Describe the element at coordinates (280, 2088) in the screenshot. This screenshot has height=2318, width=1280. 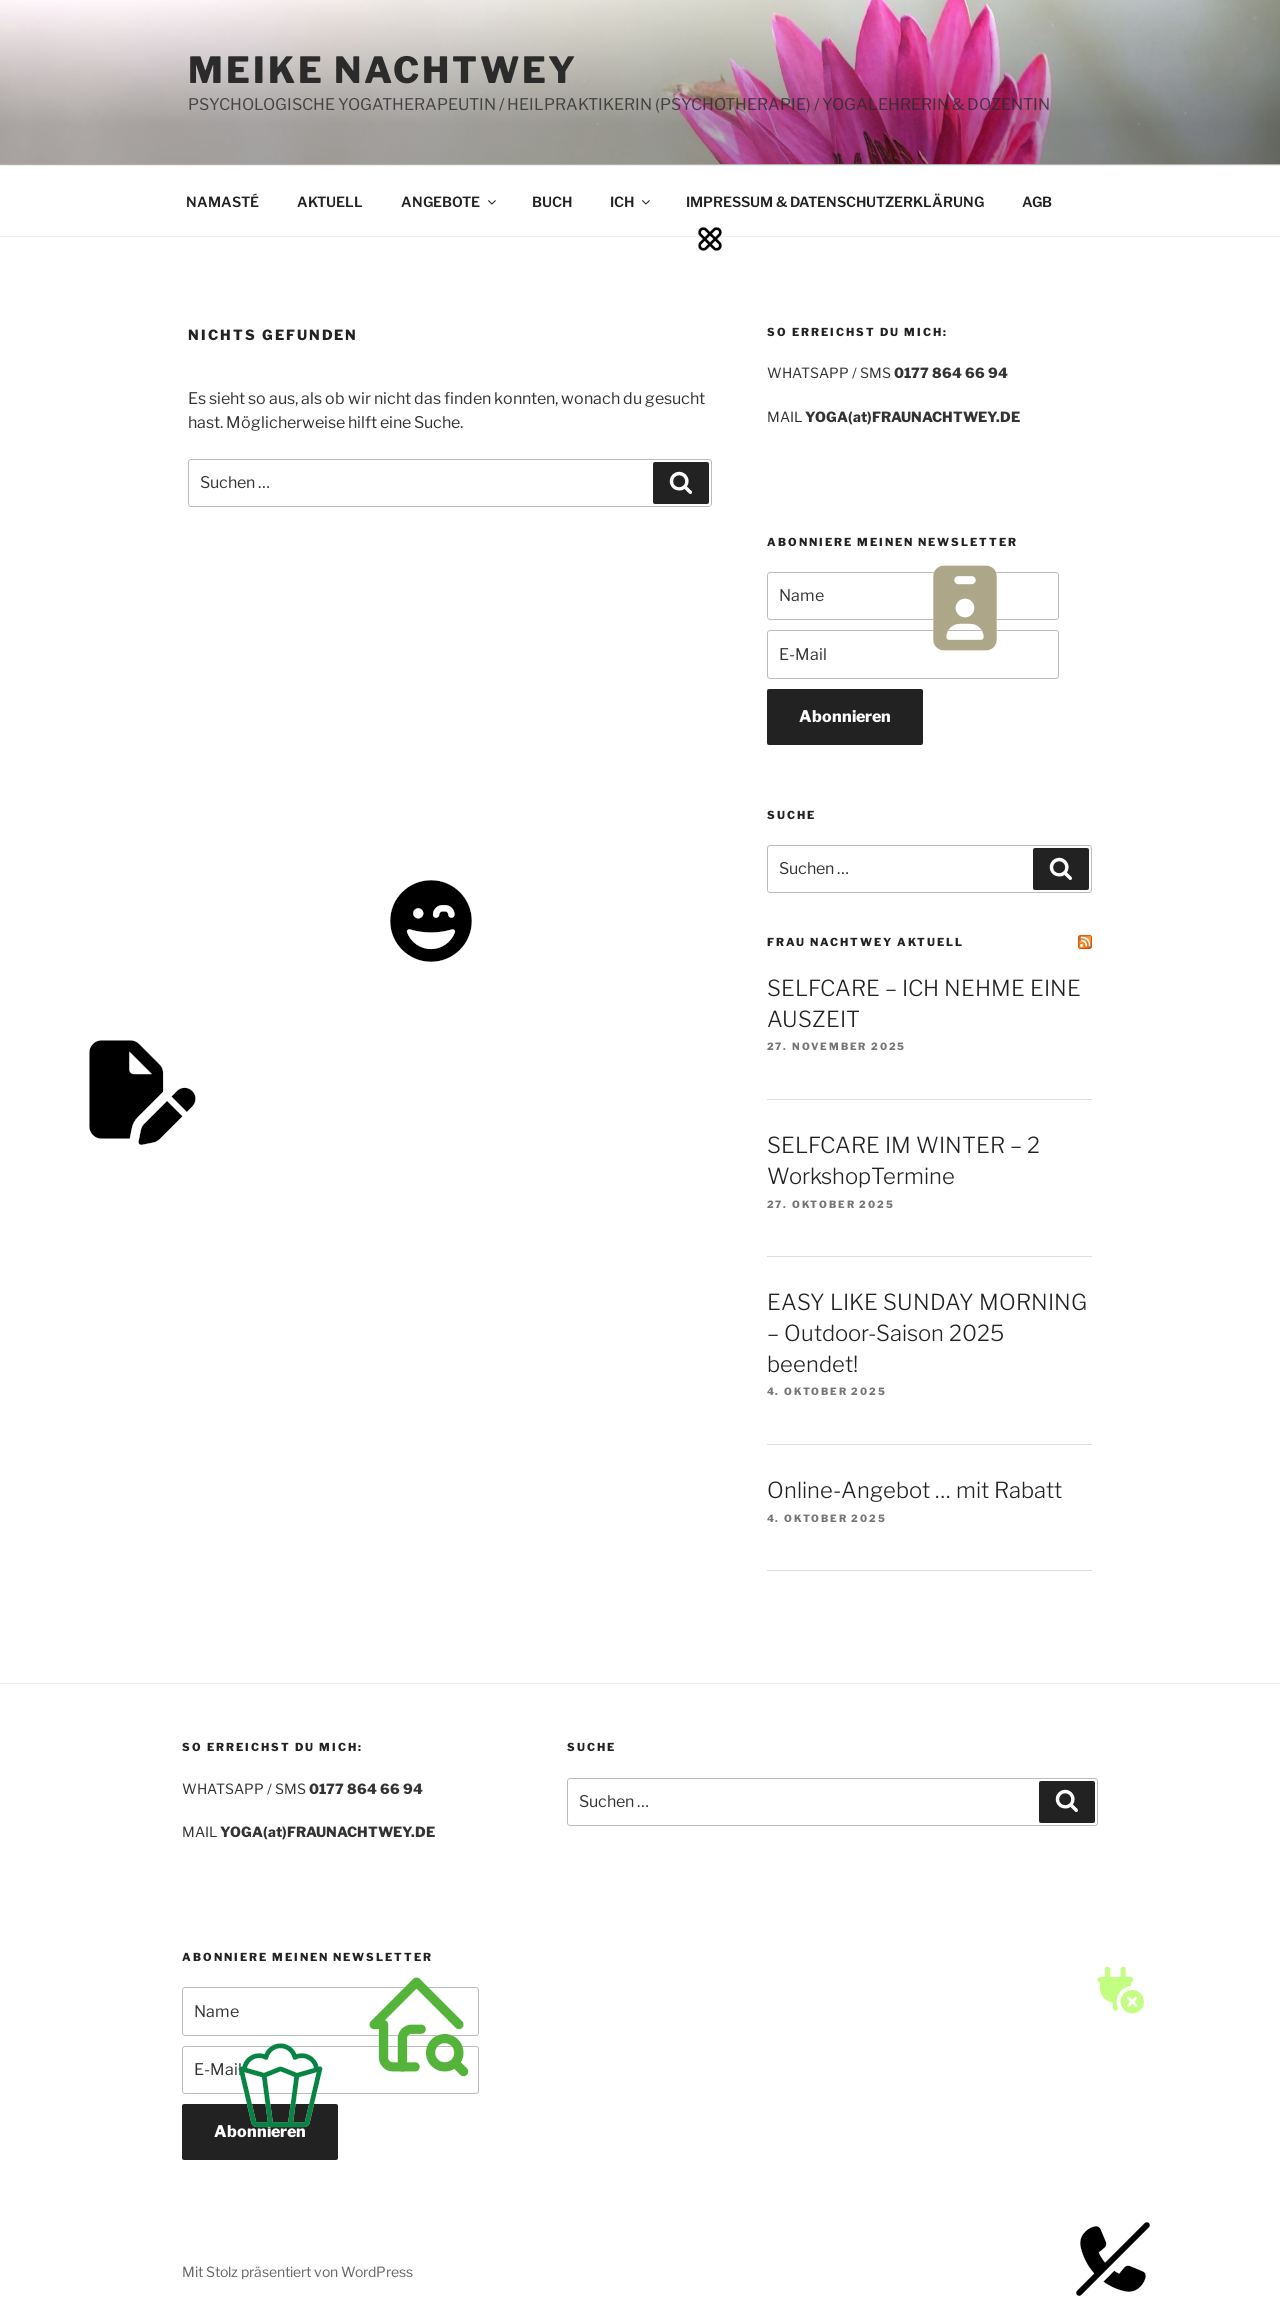
I see `access movies or entertainment section` at that location.